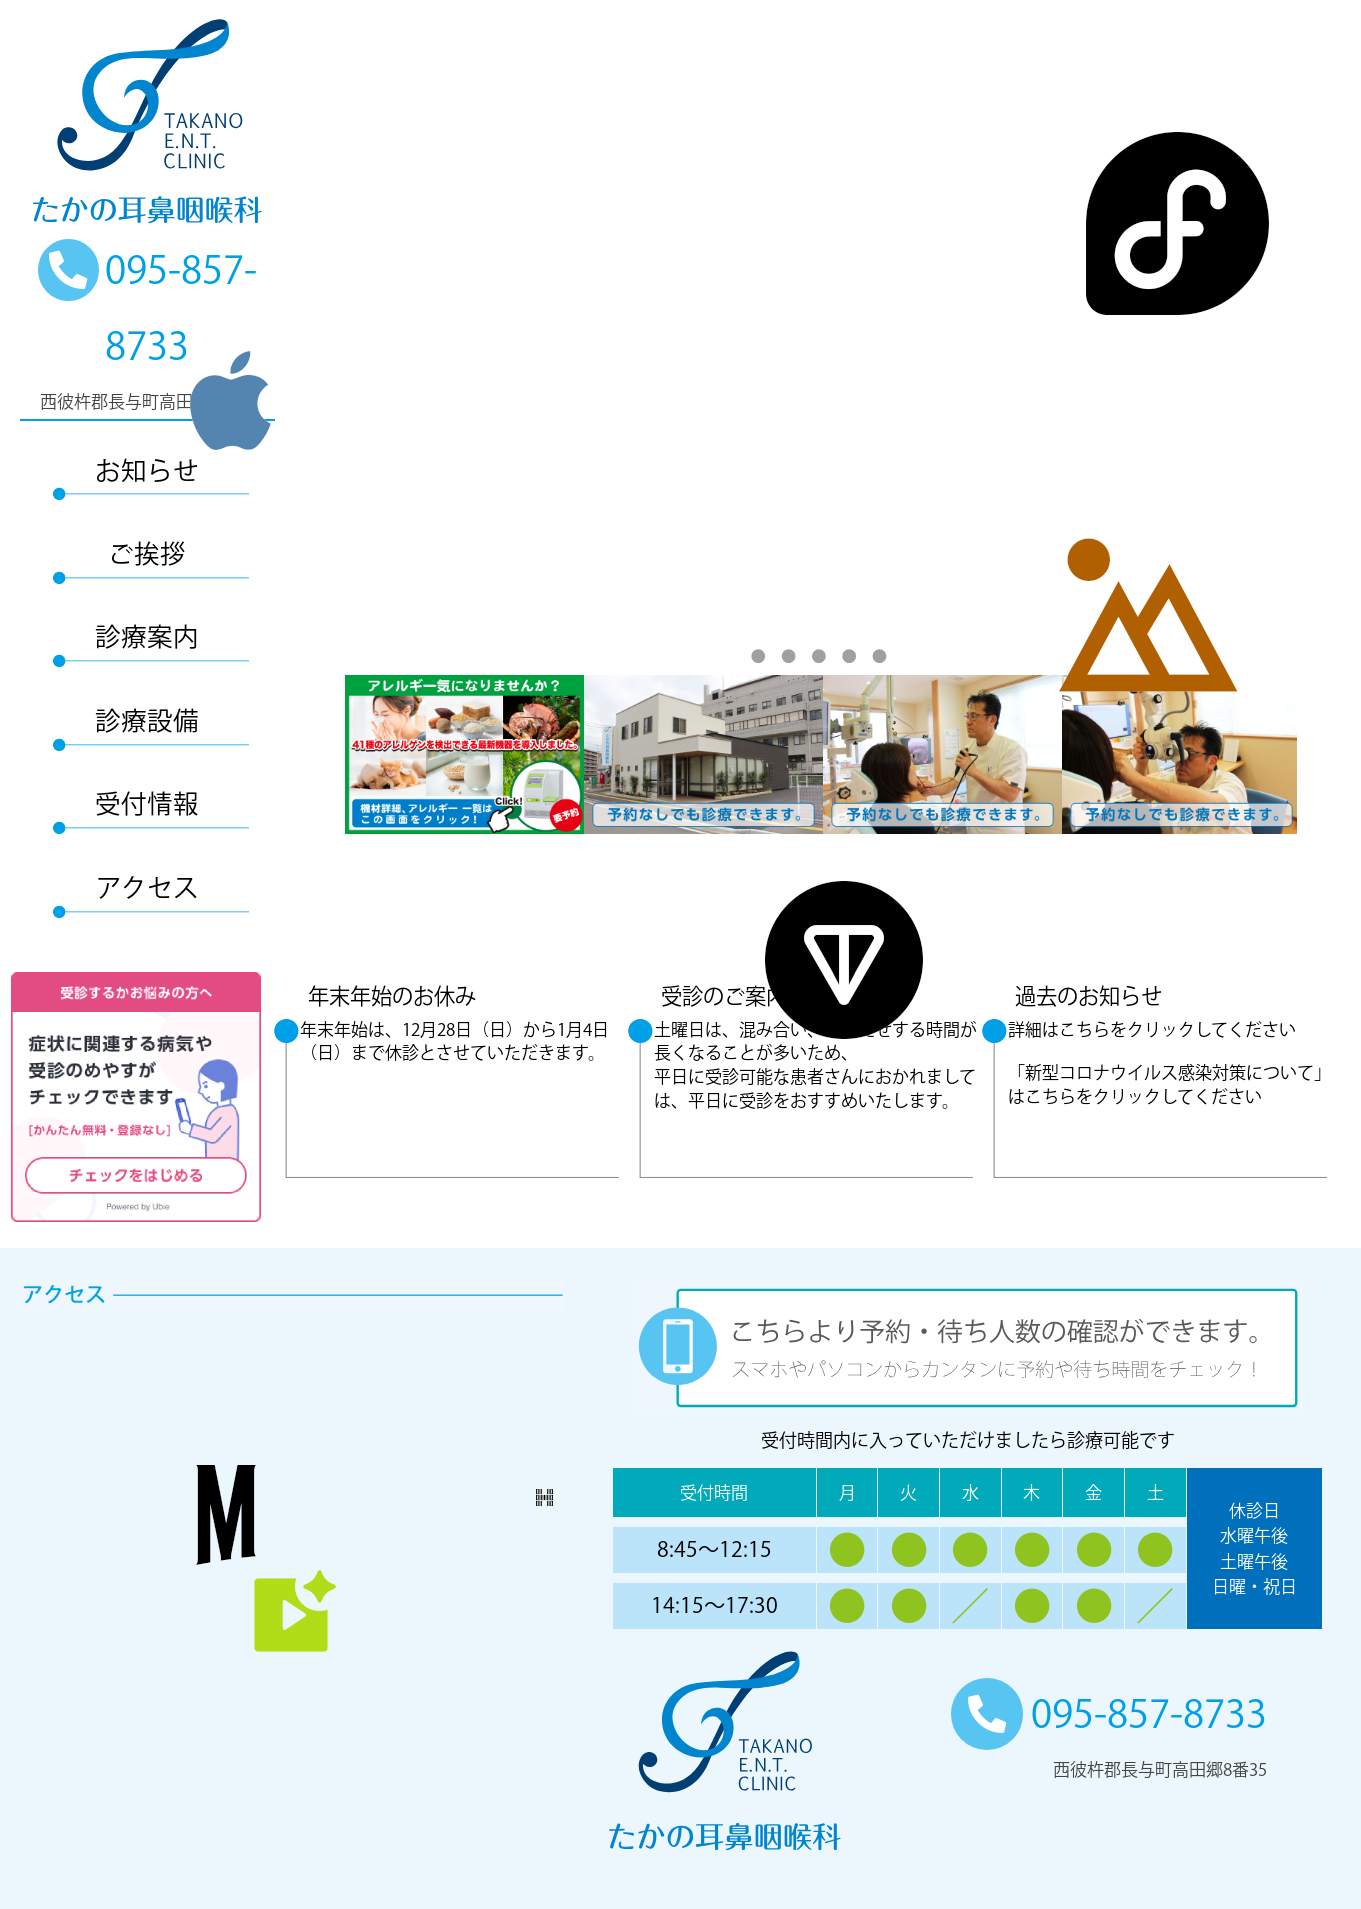 The height and width of the screenshot is (1909, 1361). What do you see at coordinates (1144, 615) in the screenshot?
I see `view landscape or nature photos` at bounding box center [1144, 615].